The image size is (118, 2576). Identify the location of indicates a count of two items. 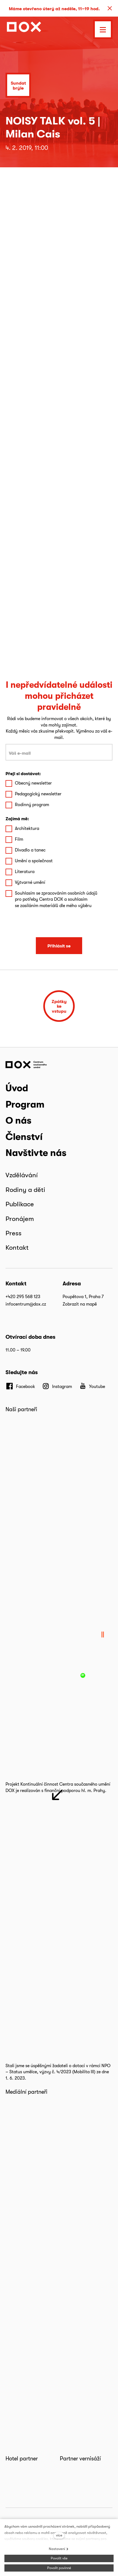
(103, 1634).